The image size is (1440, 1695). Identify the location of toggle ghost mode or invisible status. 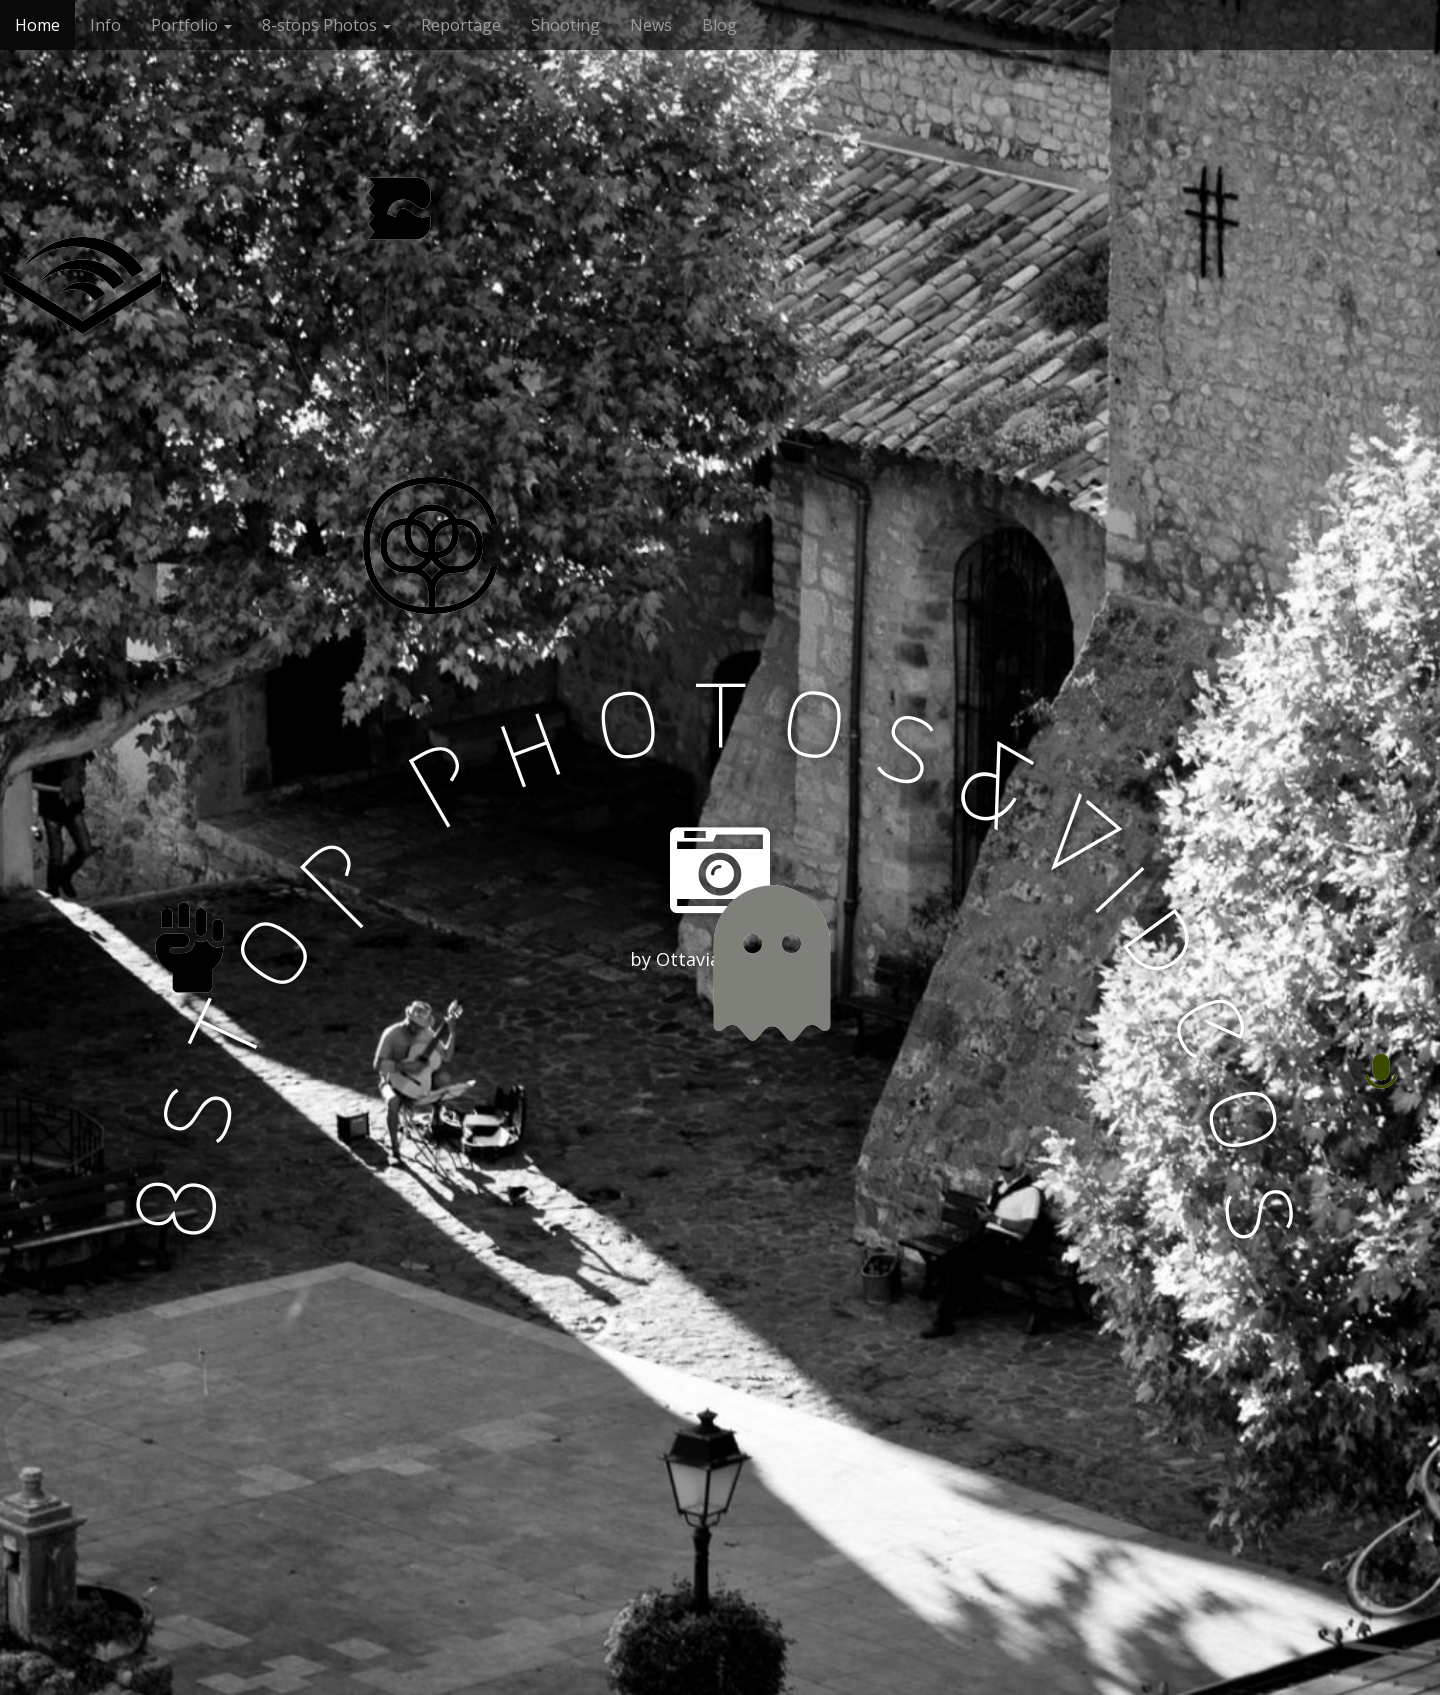
(772, 963).